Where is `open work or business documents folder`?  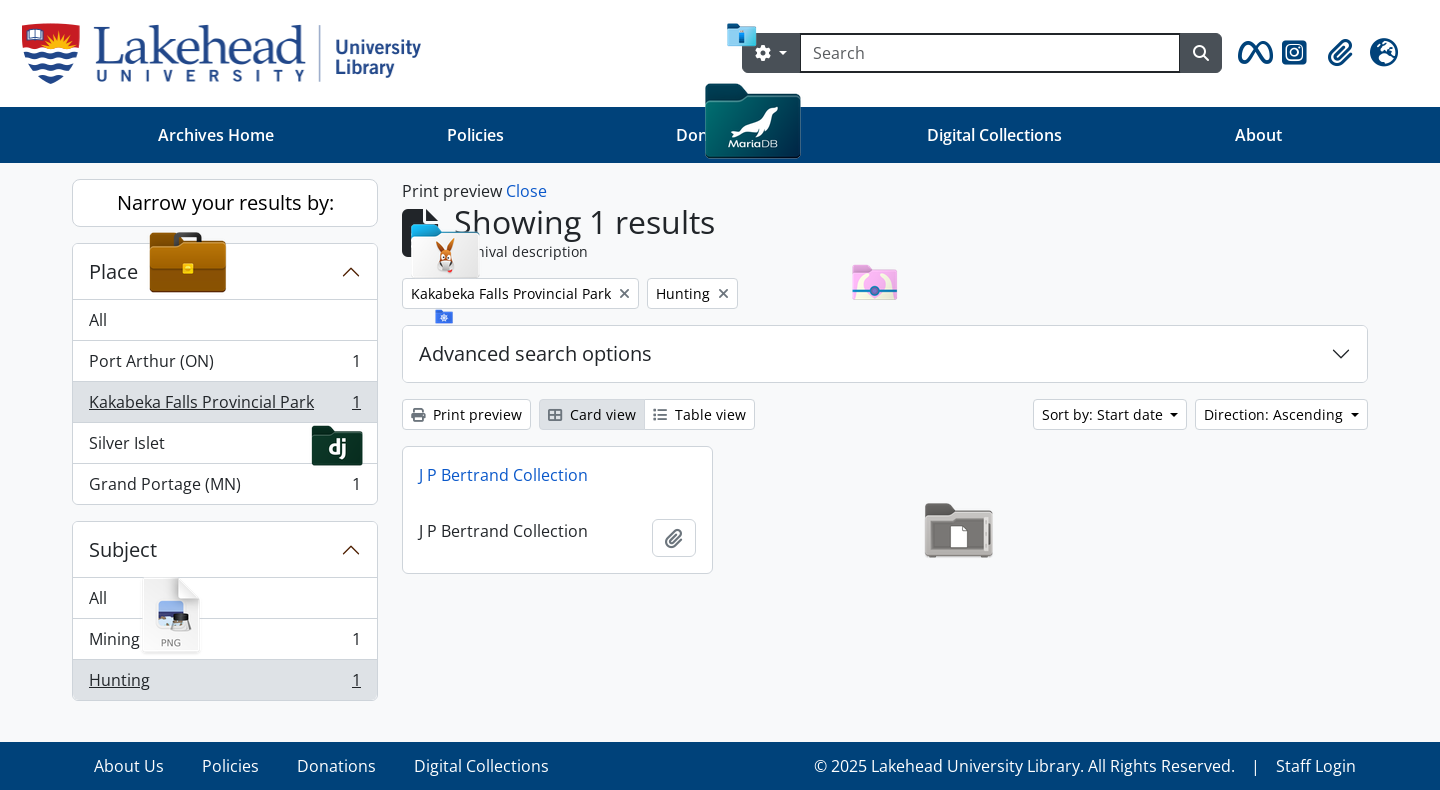
open work or business documents folder is located at coordinates (187, 264).